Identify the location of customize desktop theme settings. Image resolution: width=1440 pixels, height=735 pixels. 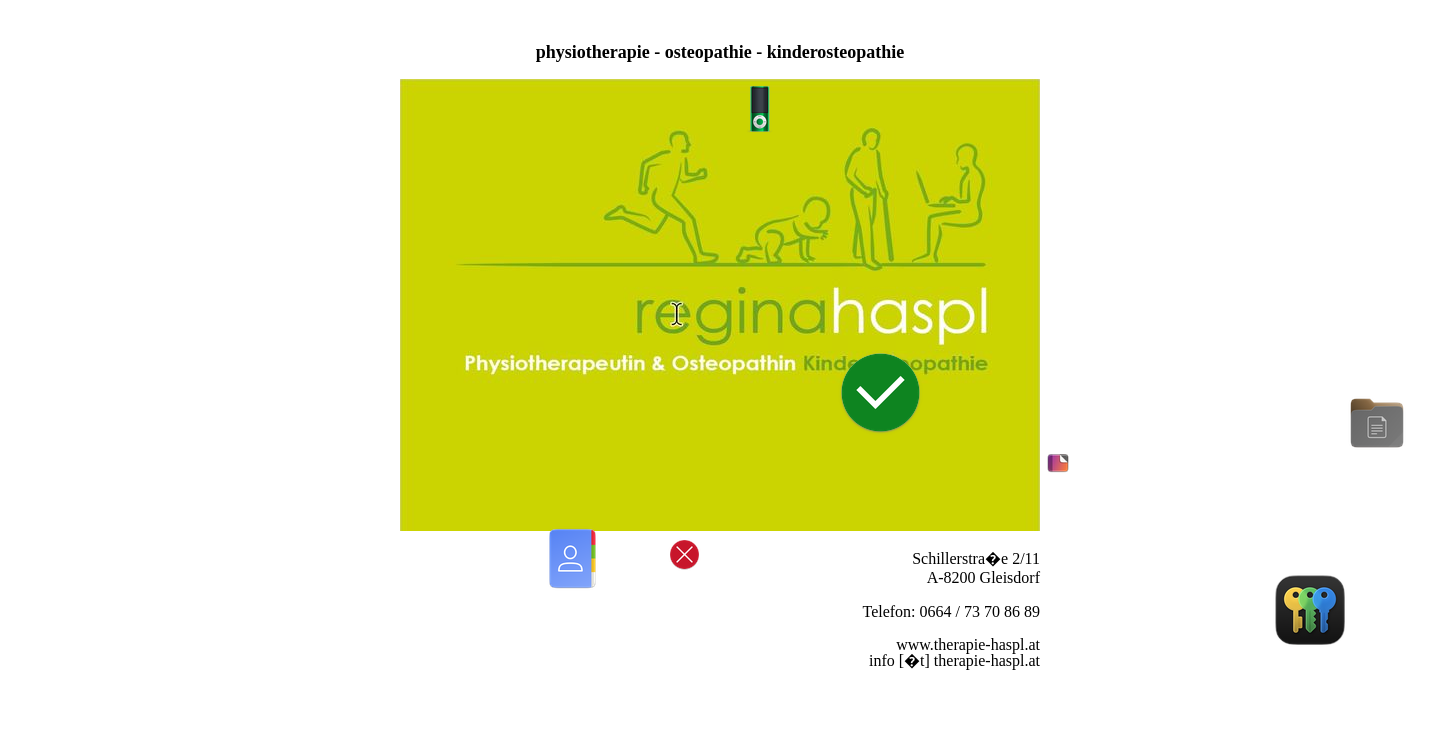
(1058, 463).